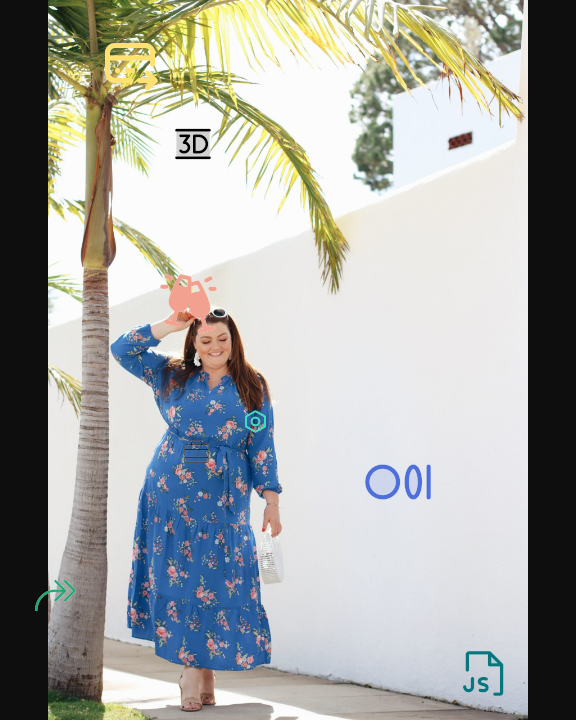  I want to click on access work or business documents, so click(196, 452).